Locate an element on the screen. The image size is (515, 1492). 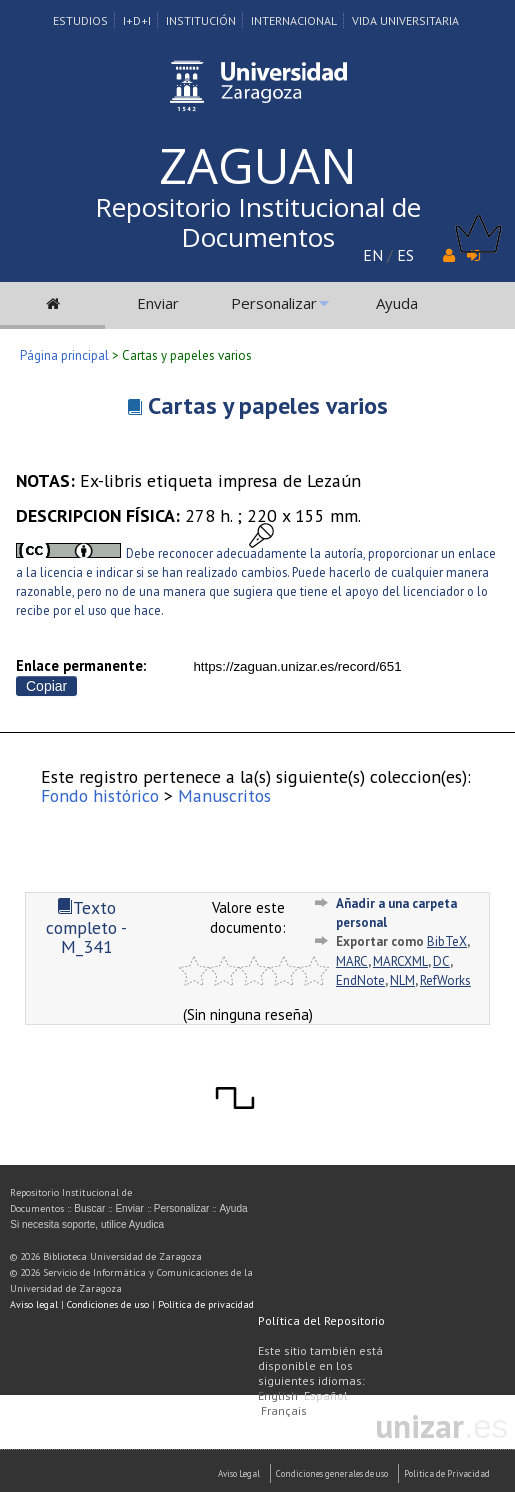
indicates premium or pro membership status is located at coordinates (478, 236).